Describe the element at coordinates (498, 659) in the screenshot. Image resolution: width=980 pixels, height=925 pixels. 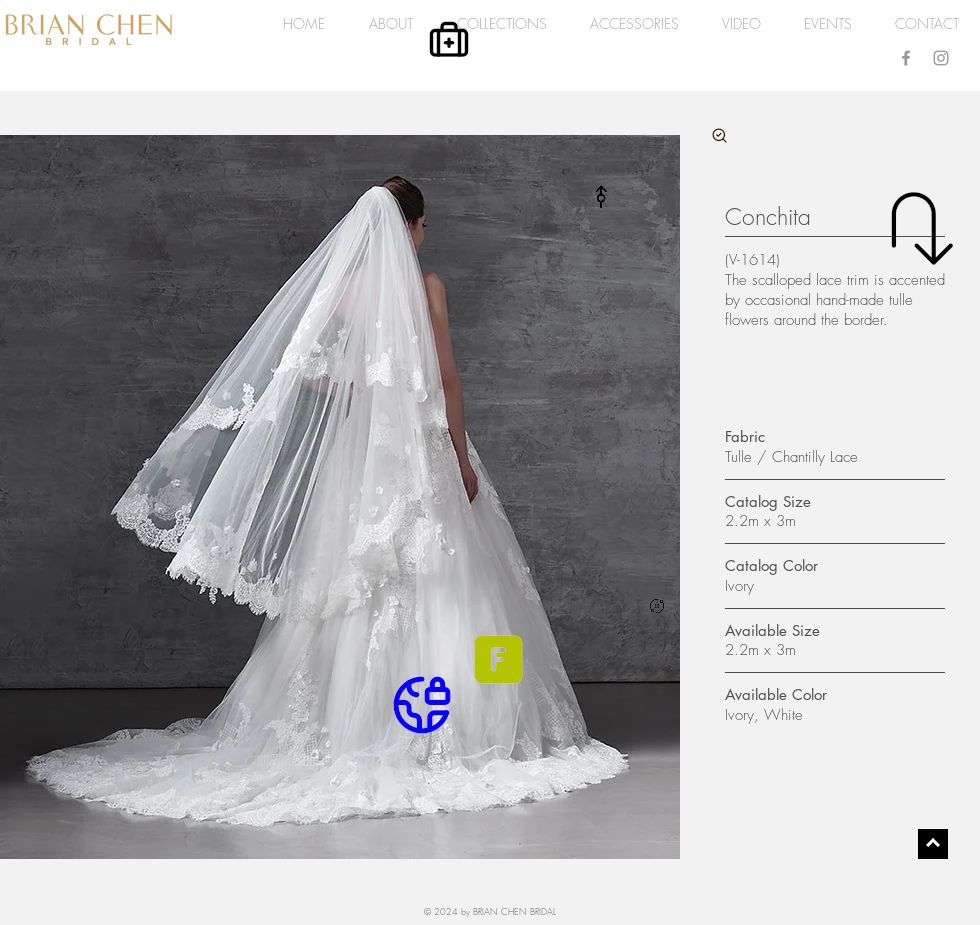
I see `facebook app or social media shortcut` at that location.